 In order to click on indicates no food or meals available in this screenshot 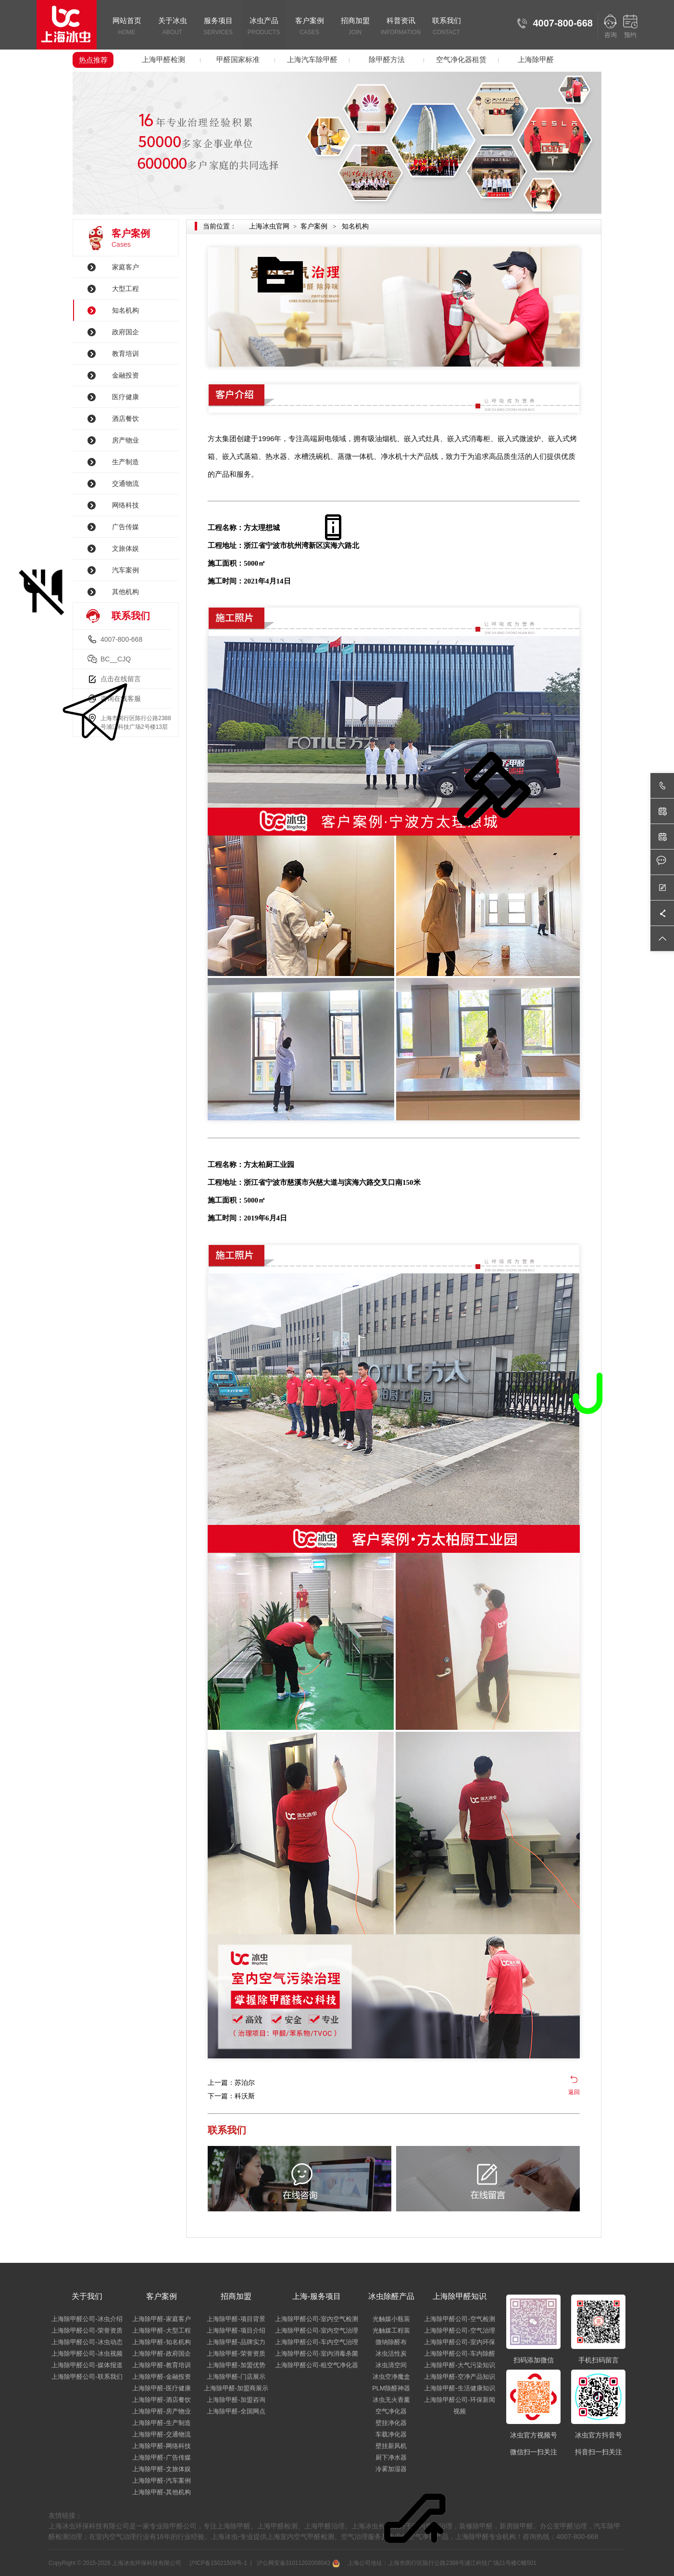, I will do `click(43, 591)`.